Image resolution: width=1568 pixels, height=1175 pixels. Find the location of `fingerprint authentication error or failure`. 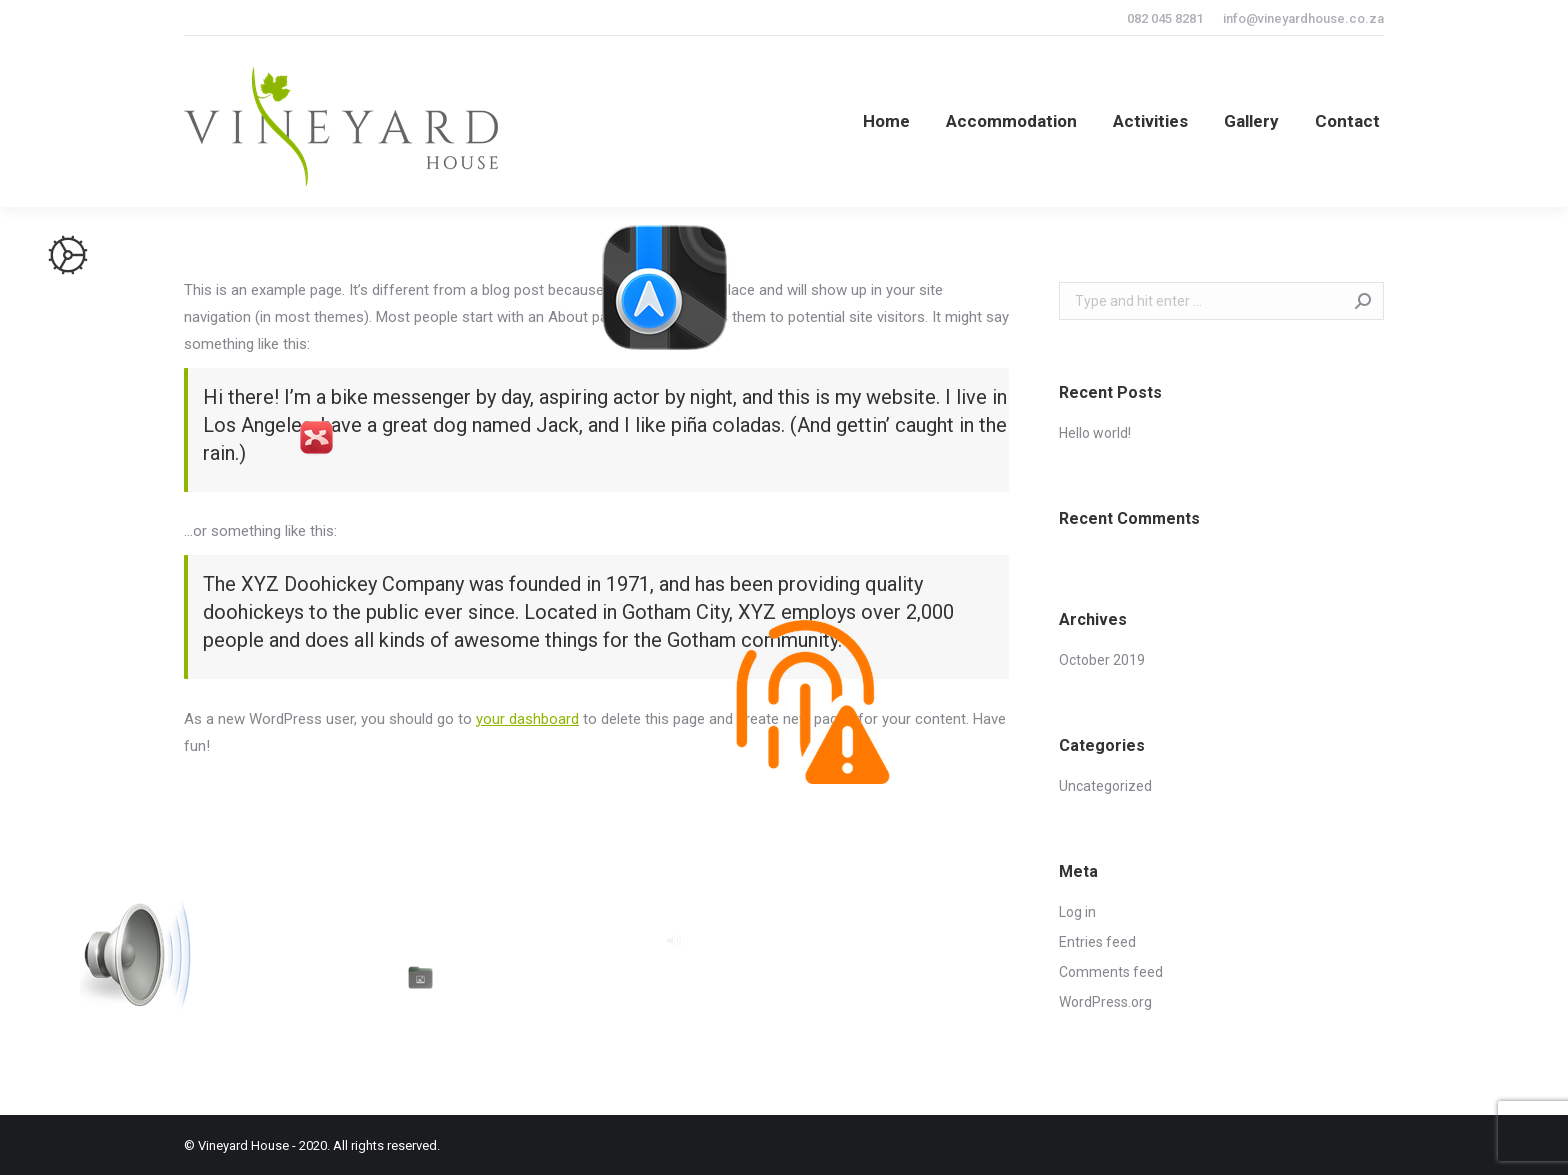

fingerprint authentication error or failure is located at coordinates (813, 702).